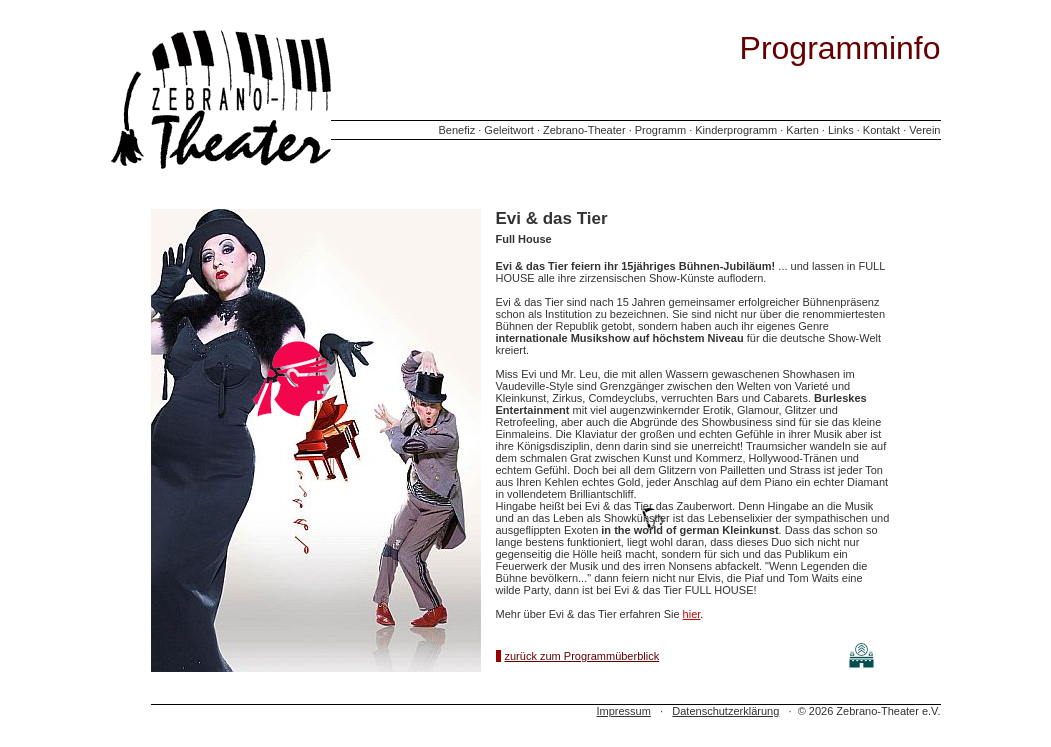  I want to click on select kusarigama weapon in game inventory, so click(653, 519).